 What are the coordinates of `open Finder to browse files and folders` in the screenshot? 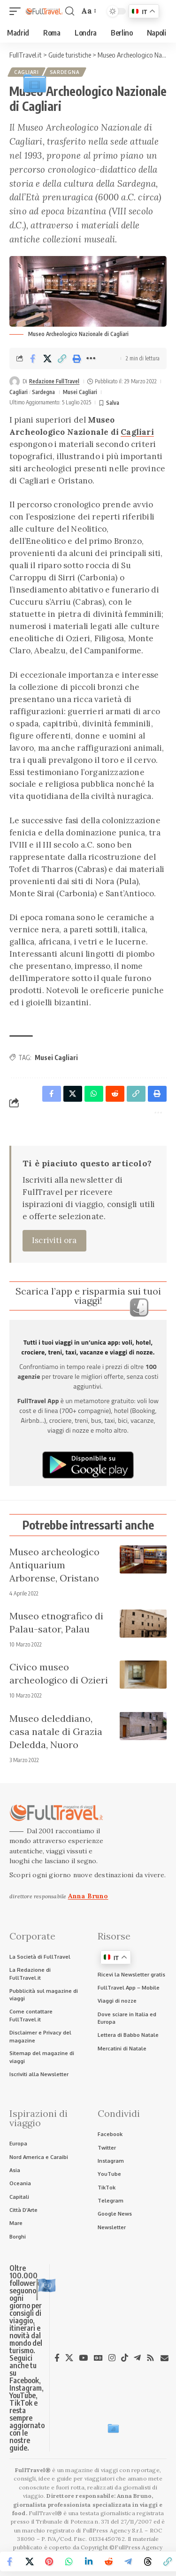 It's located at (139, 1307).